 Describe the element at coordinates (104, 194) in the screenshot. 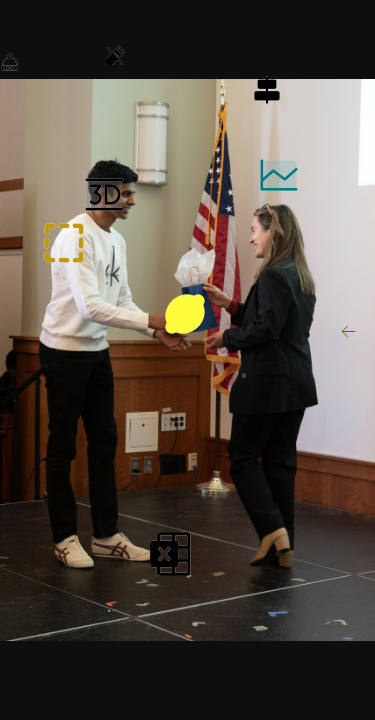

I see `switch to 3D view mode` at that location.